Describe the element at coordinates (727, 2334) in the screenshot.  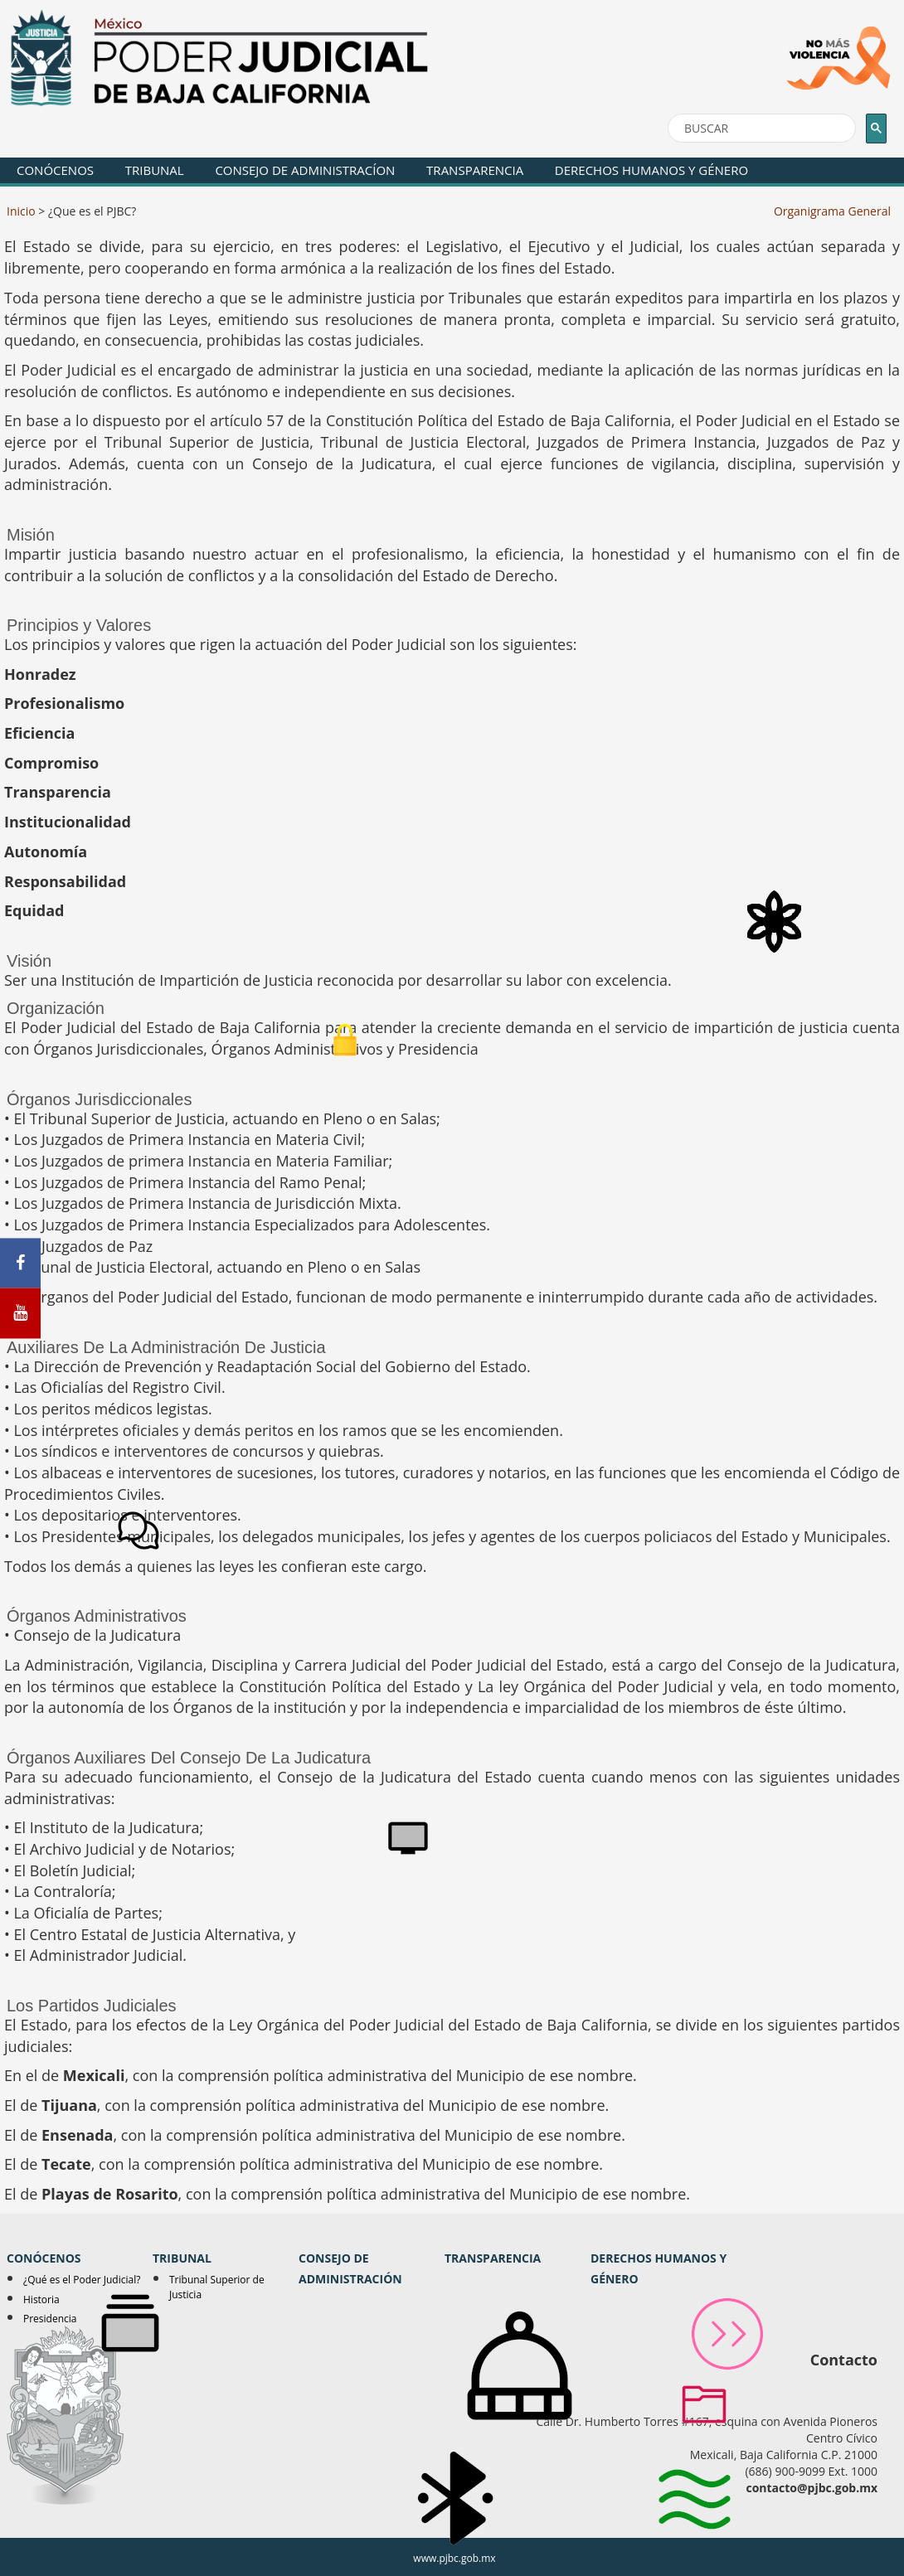
I see `skip forward or advance to end` at that location.